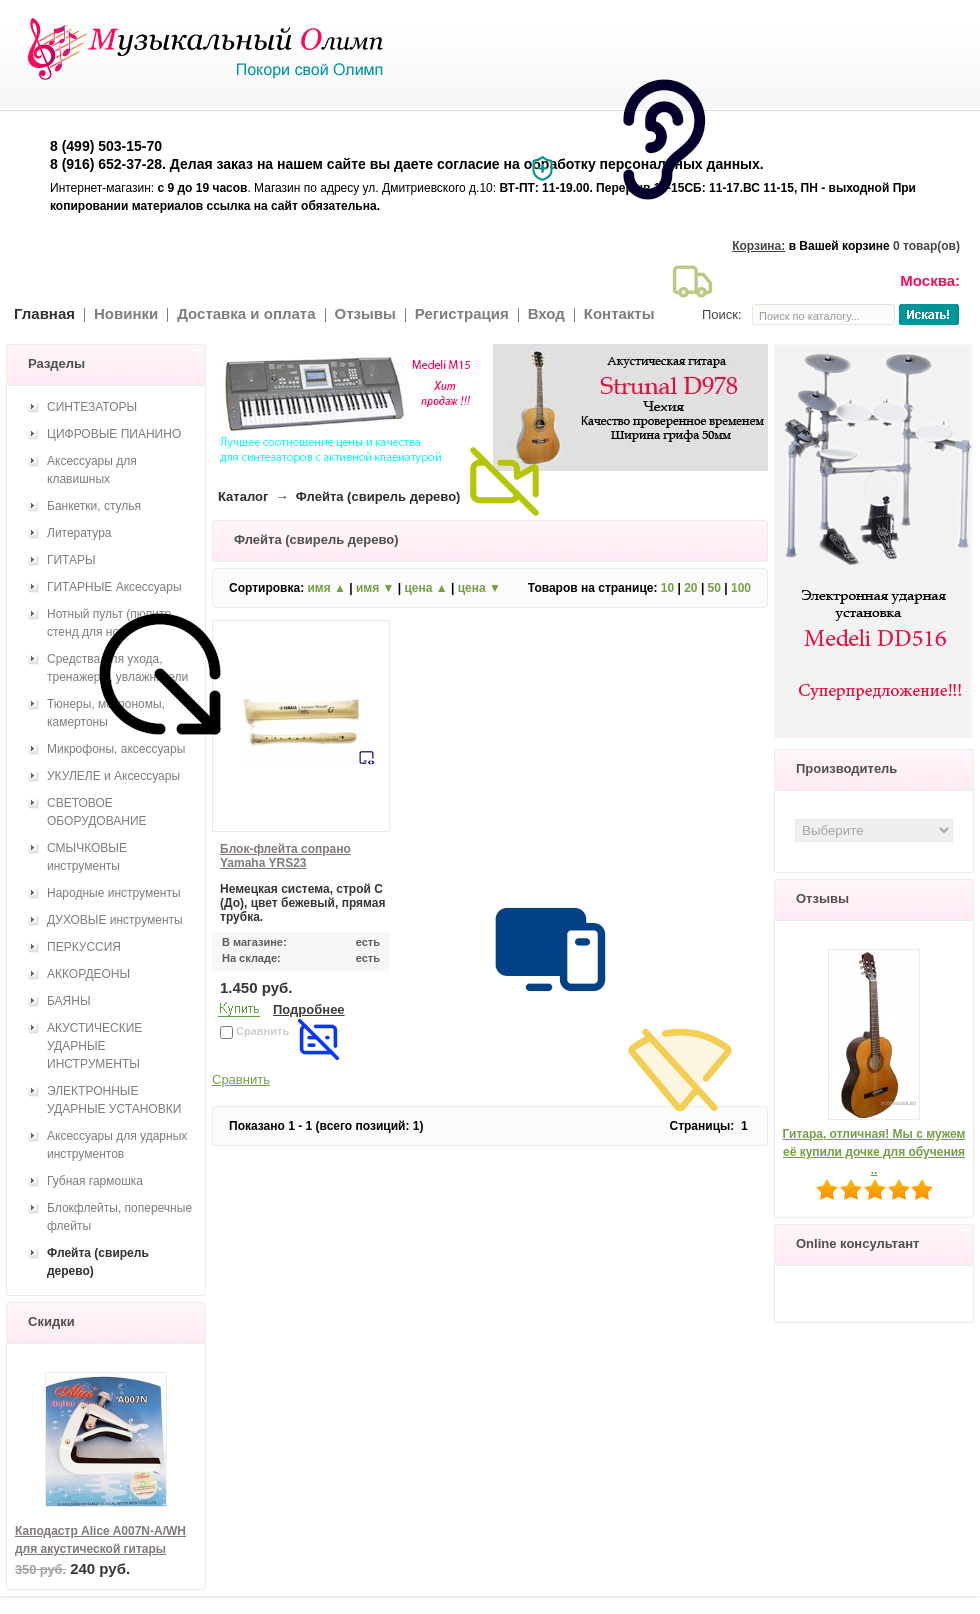 This screenshot has width=980, height=1614. Describe the element at coordinates (548, 949) in the screenshot. I see `manage connected devices` at that location.